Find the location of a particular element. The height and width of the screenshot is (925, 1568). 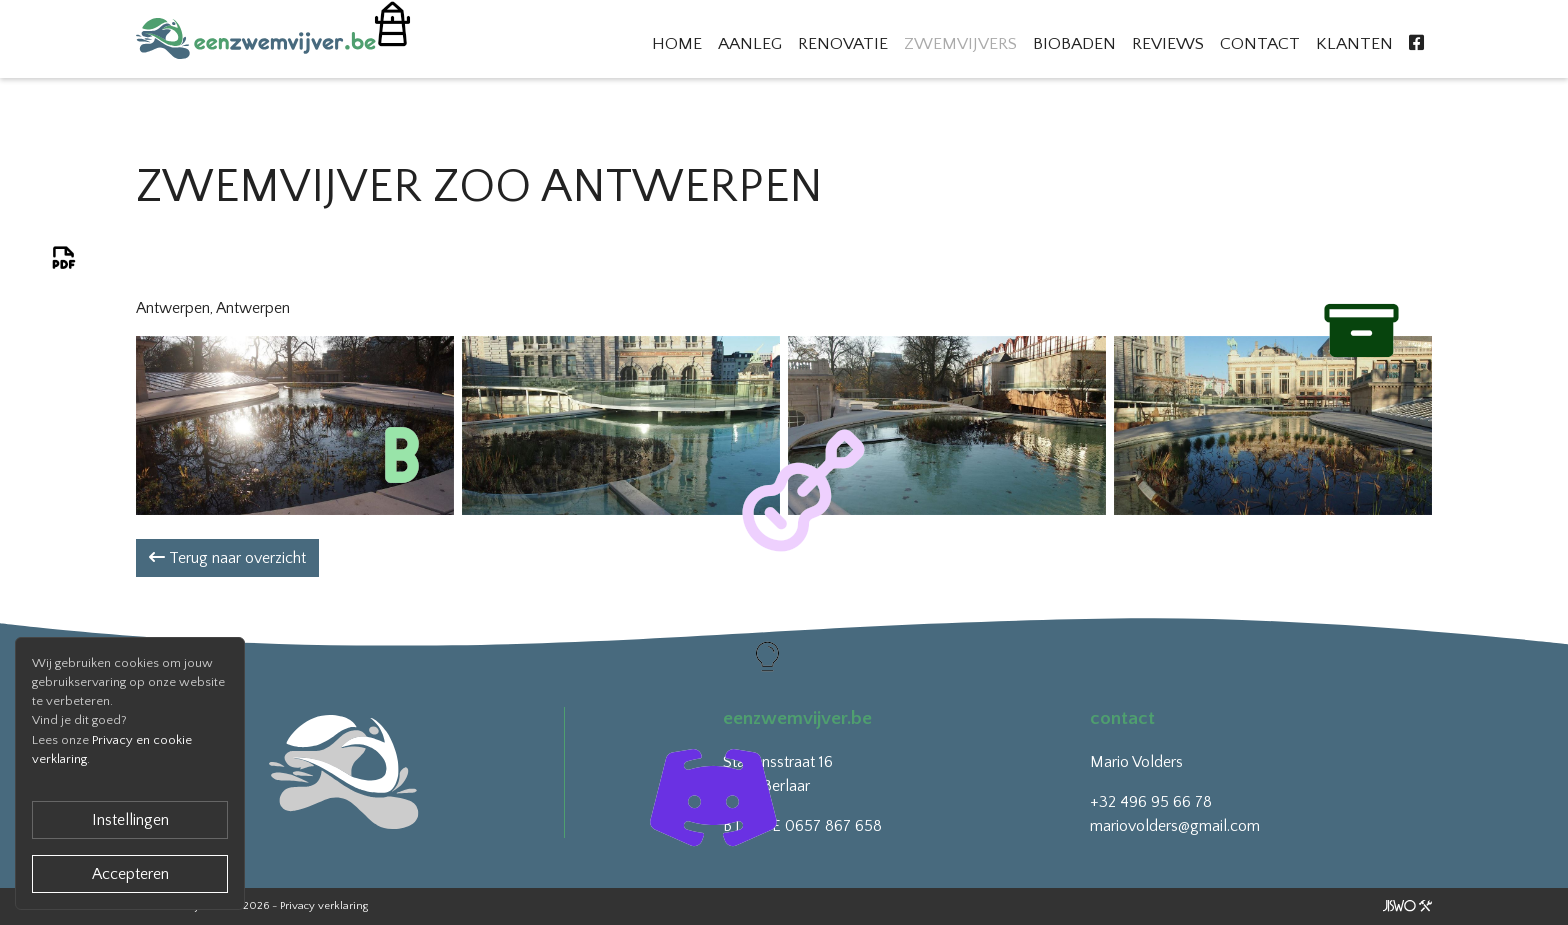

view or open a PDF document is located at coordinates (63, 258).